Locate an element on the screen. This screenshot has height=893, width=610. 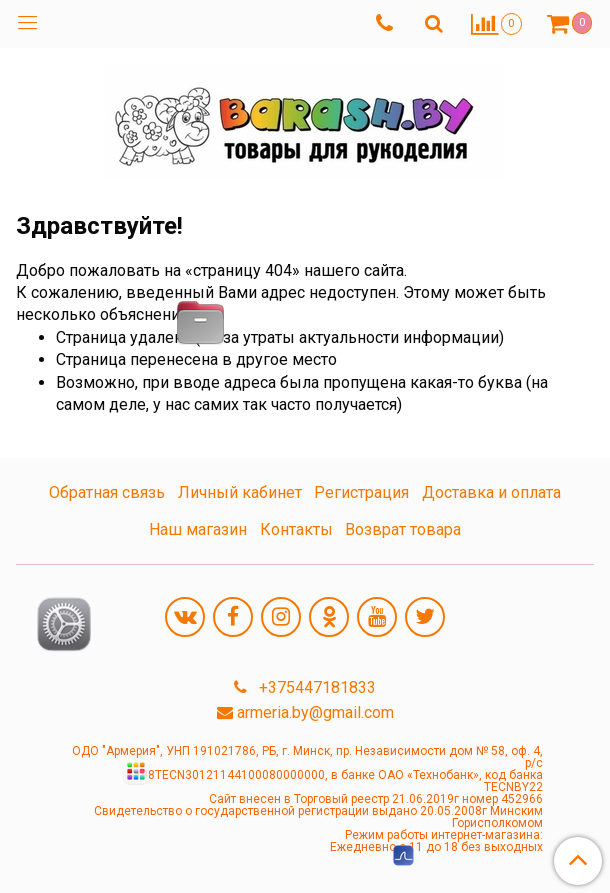
open the nautilus file manager is located at coordinates (200, 322).